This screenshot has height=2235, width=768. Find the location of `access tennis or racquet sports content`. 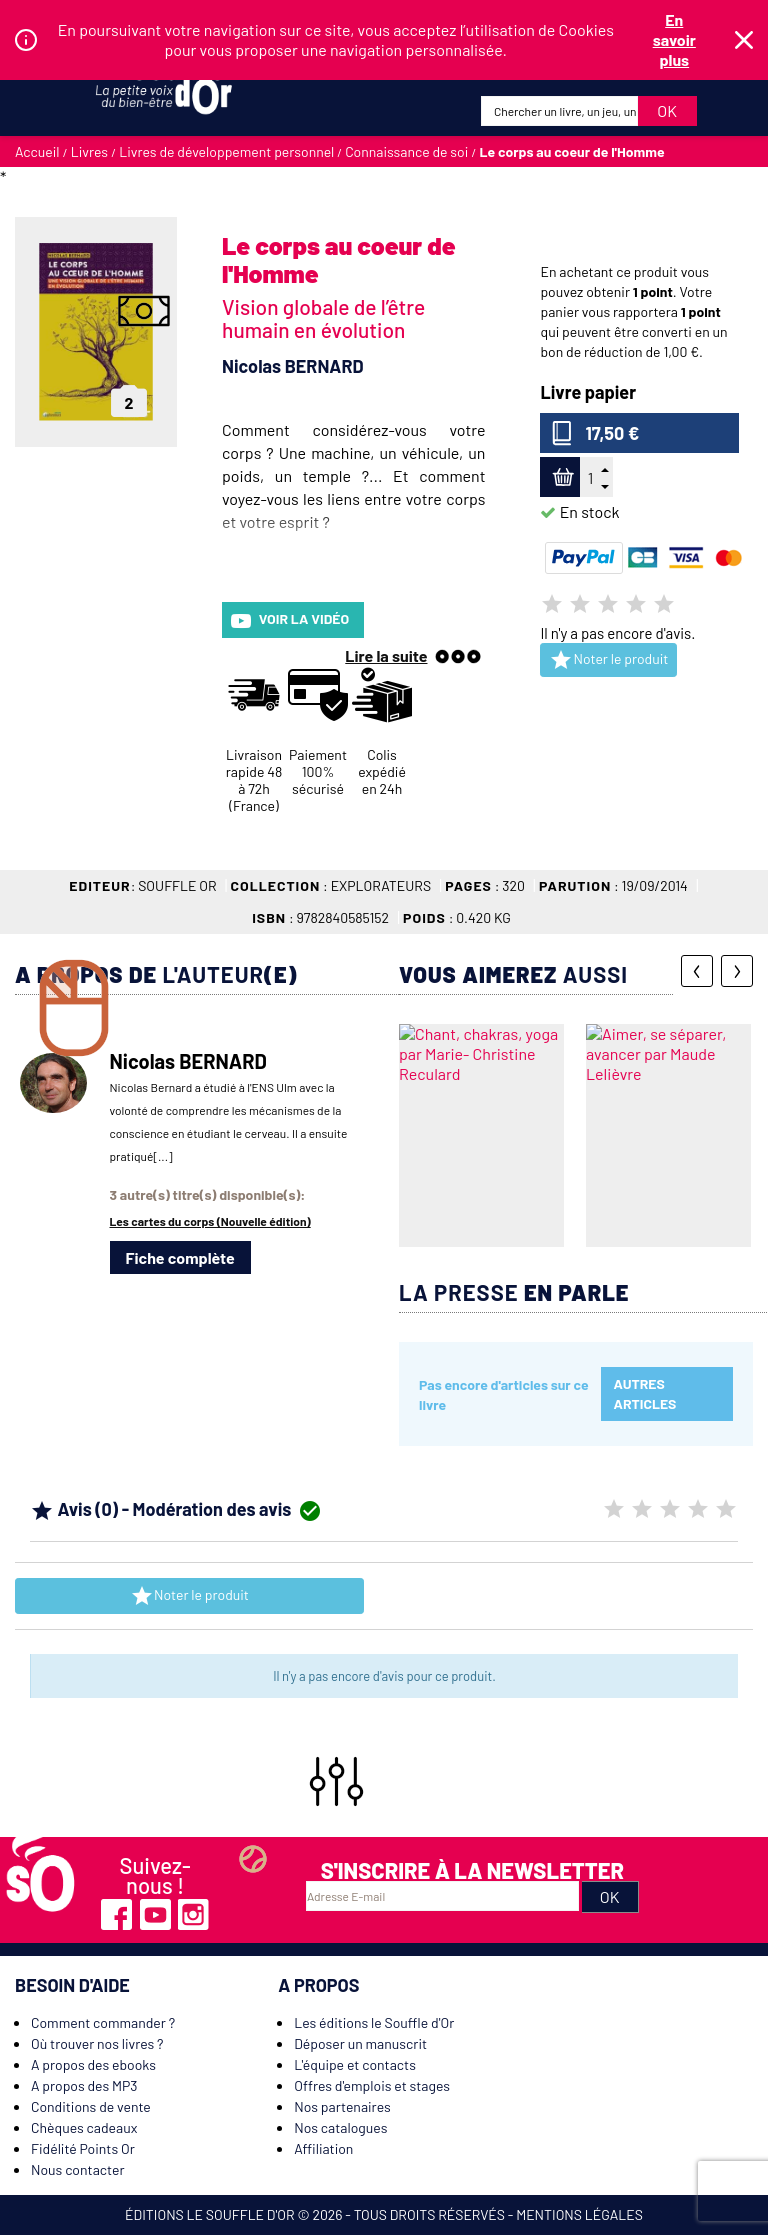

access tennis or racquet sports content is located at coordinates (253, 1859).